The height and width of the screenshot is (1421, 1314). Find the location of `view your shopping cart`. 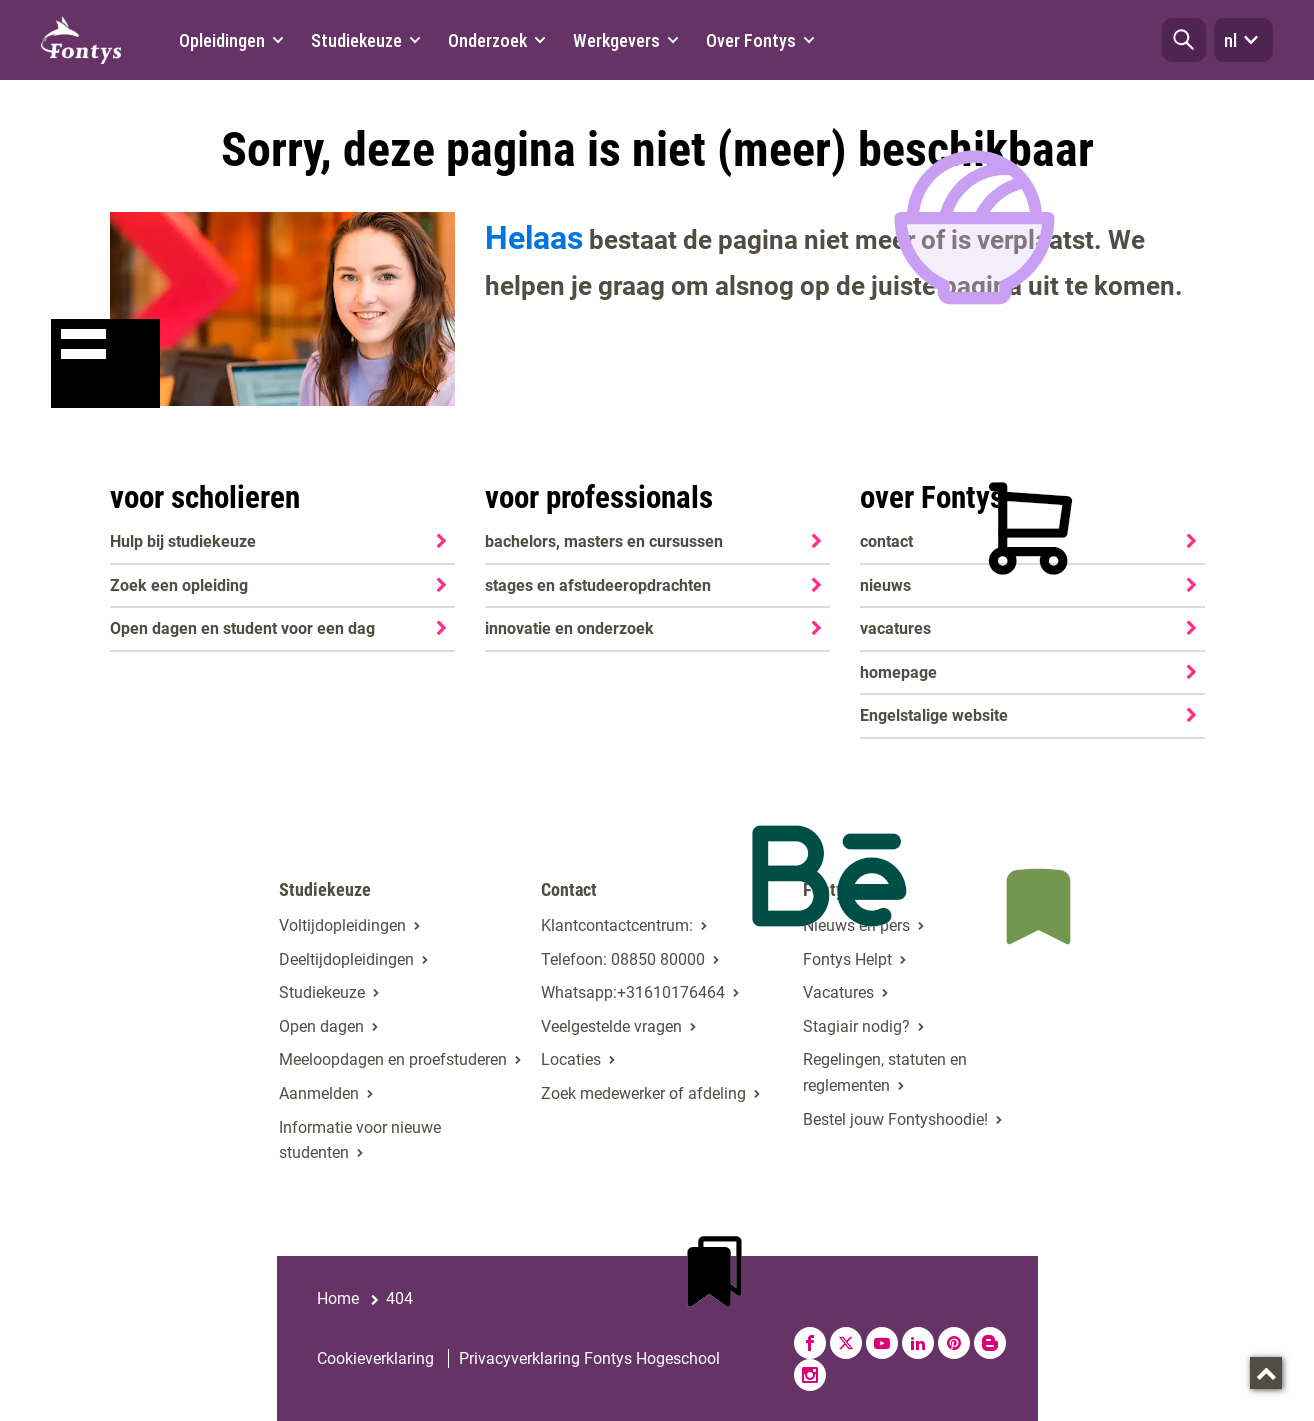

view your shopping cart is located at coordinates (1030, 528).